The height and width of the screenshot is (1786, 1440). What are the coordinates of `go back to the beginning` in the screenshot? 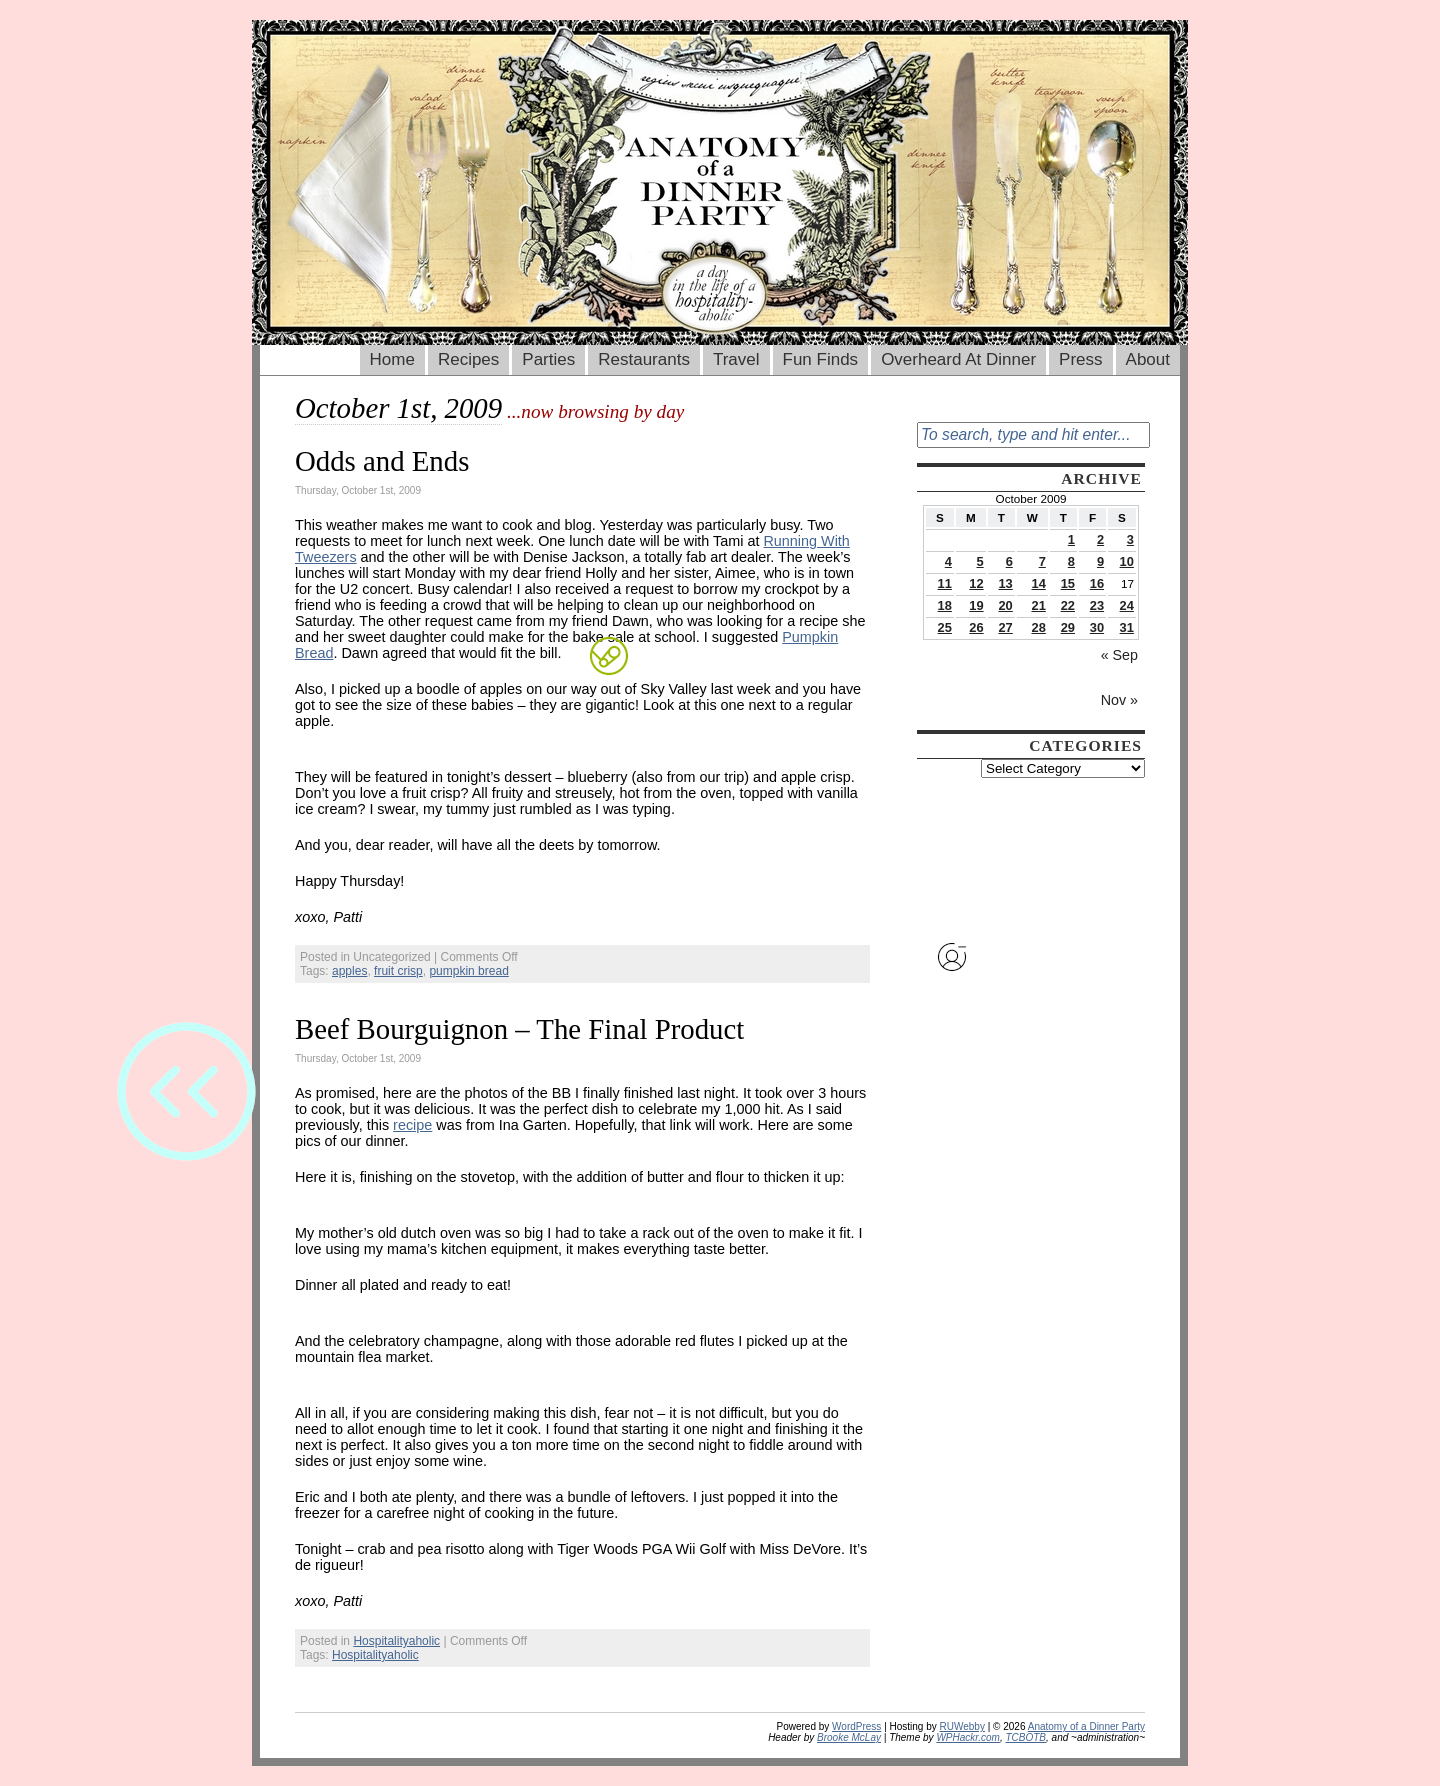 It's located at (186, 1091).